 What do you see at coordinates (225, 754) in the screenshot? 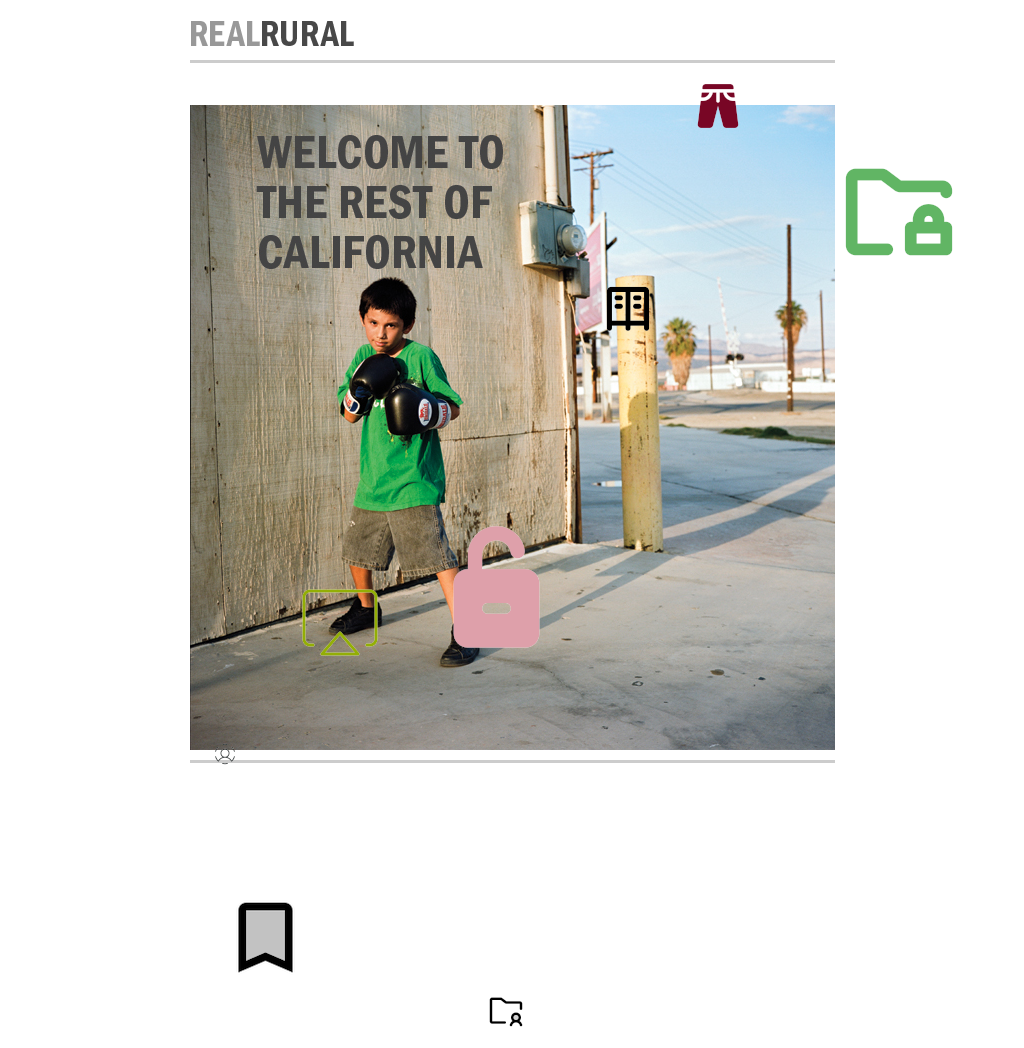
I see `user profile pending or incomplete` at bounding box center [225, 754].